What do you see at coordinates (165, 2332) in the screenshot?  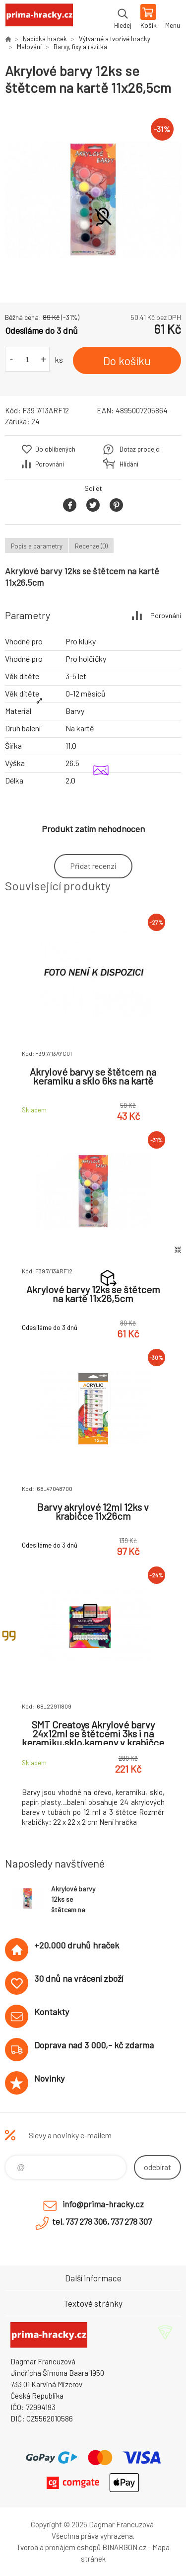 I see `browse food or restaurant options` at bounding box center [165, 2332].